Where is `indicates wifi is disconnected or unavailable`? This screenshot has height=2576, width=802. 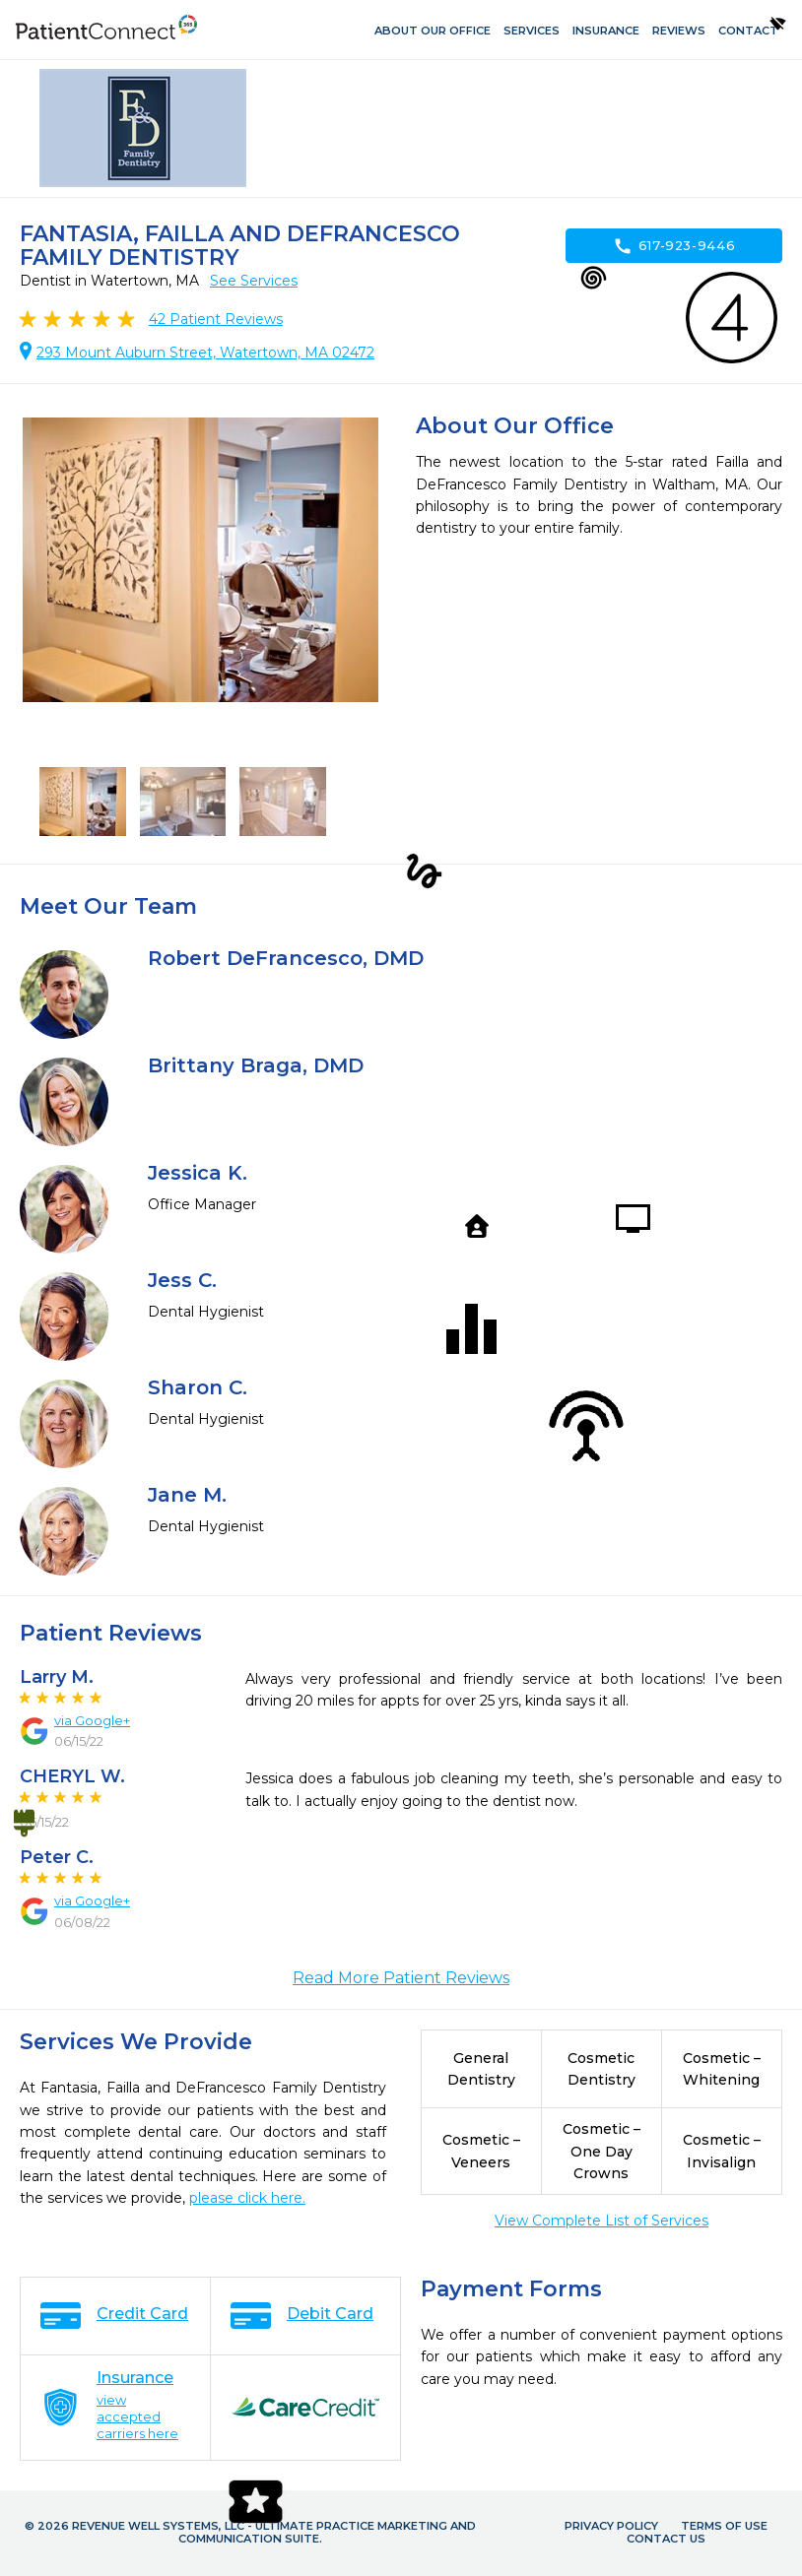
indicates wifi is disconnected or unavailable is located at coordinates (777, 24).